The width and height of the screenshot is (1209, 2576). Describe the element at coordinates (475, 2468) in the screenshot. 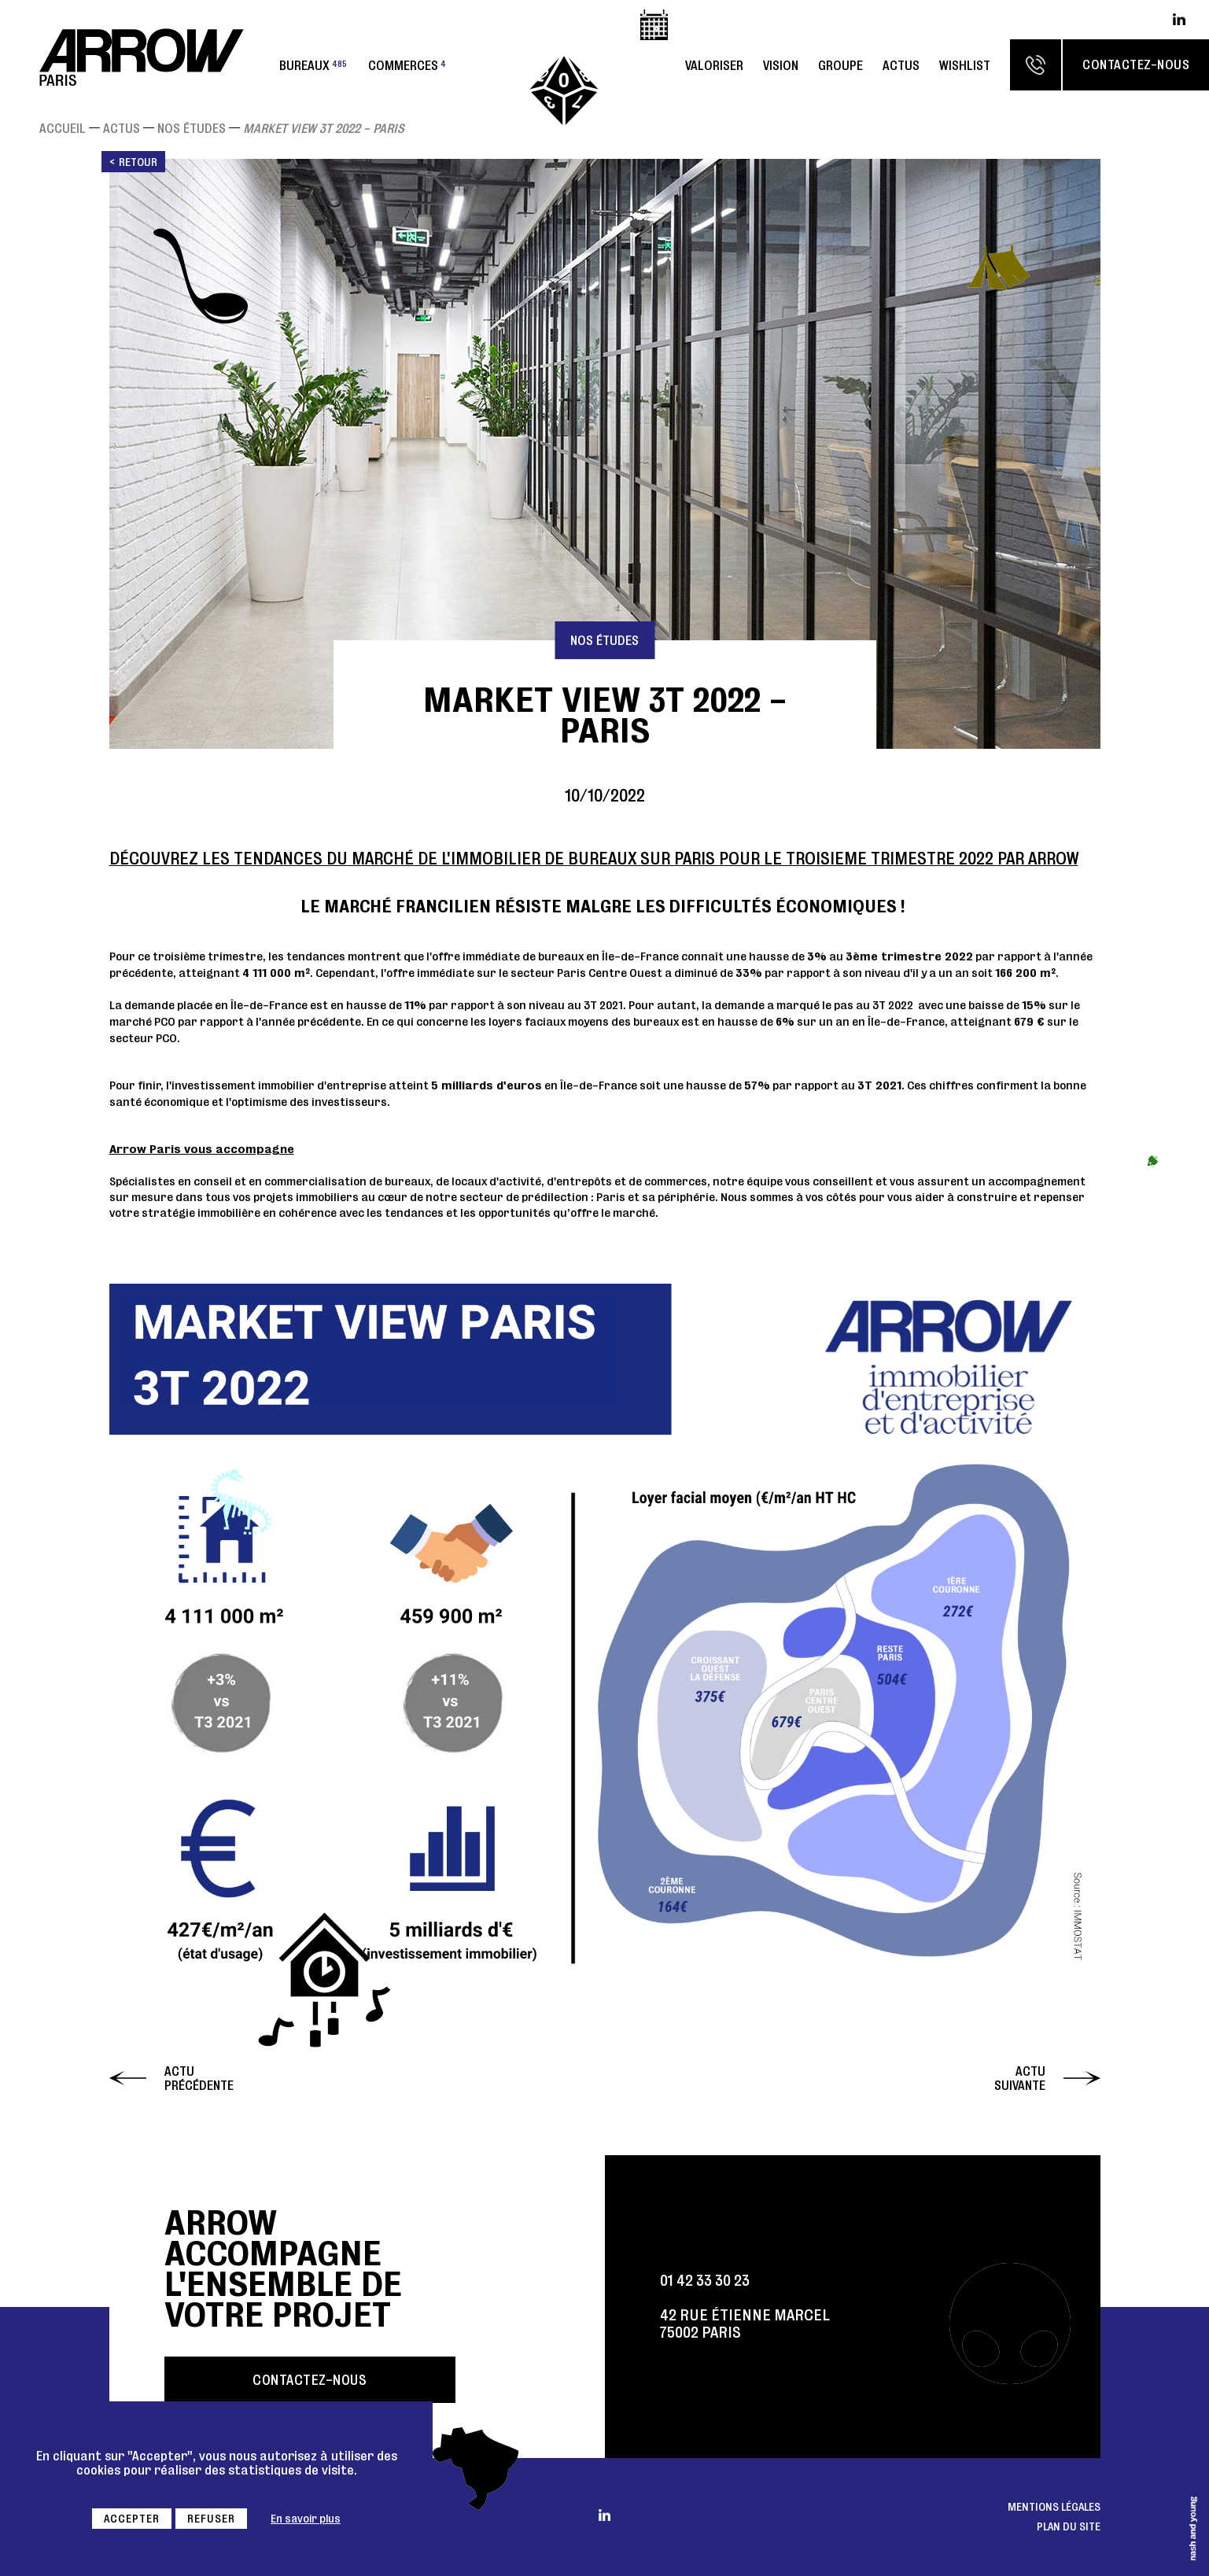

I see `select brazil as your country or region` at that location.